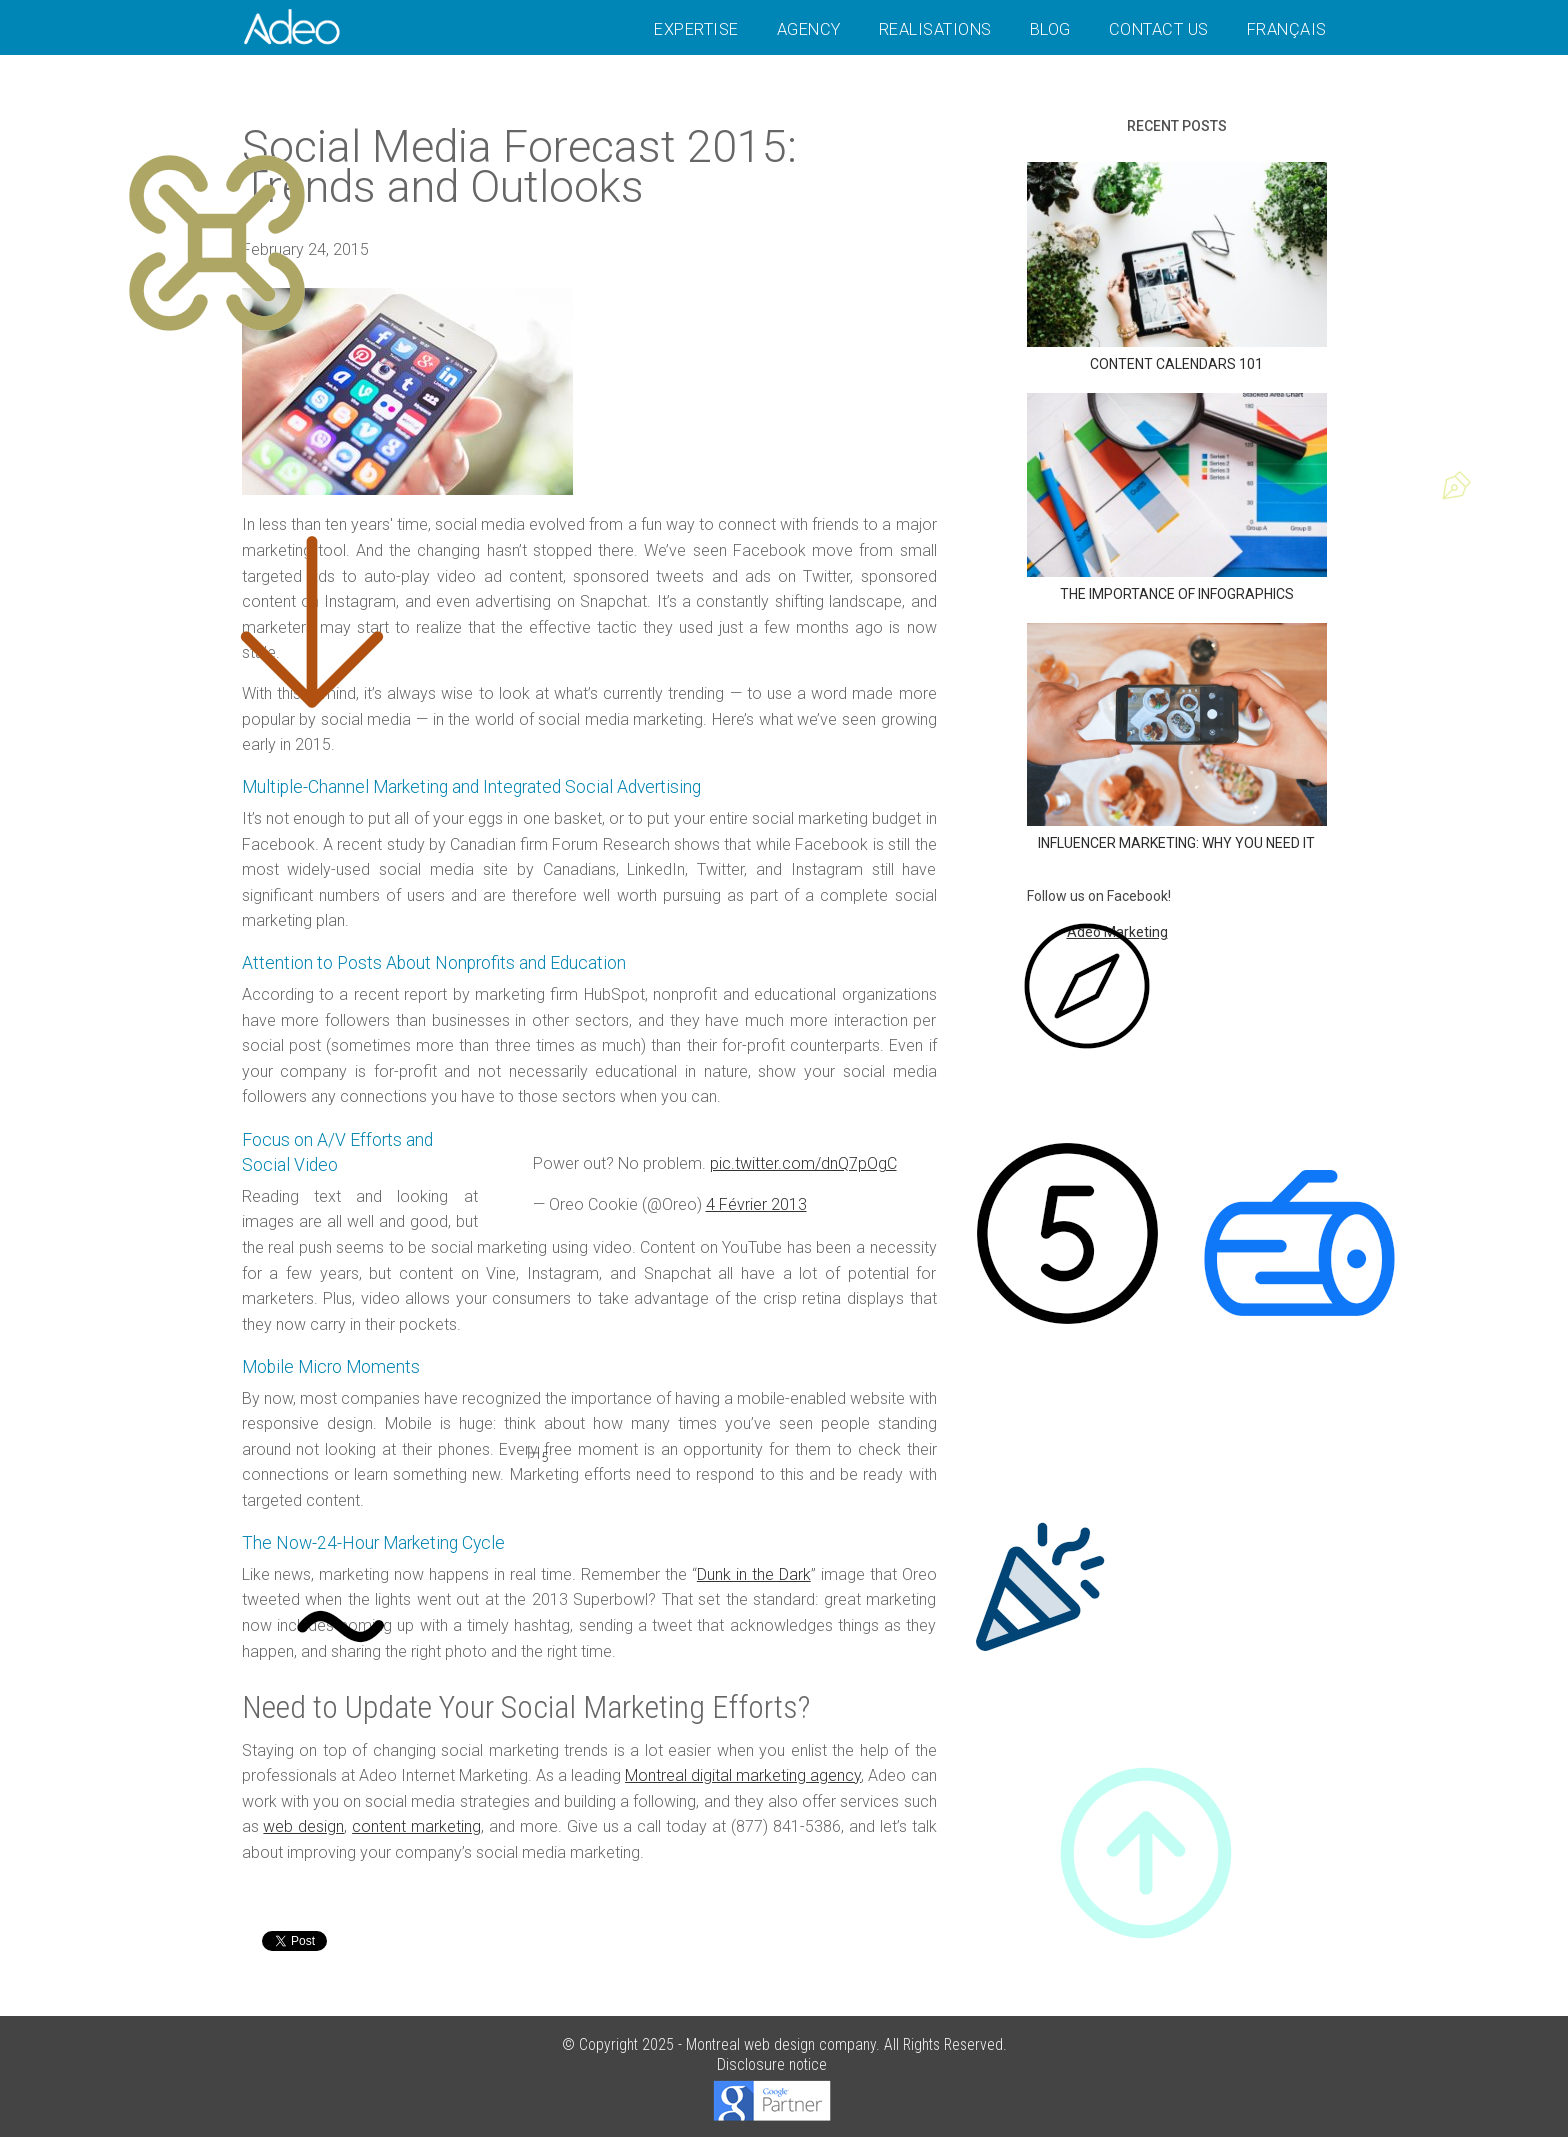 This screenshot has height=2137, width=1568. Describe the element at coordinates (1087, 986) in the screenshot. I see `access navigation or directions` at that location.